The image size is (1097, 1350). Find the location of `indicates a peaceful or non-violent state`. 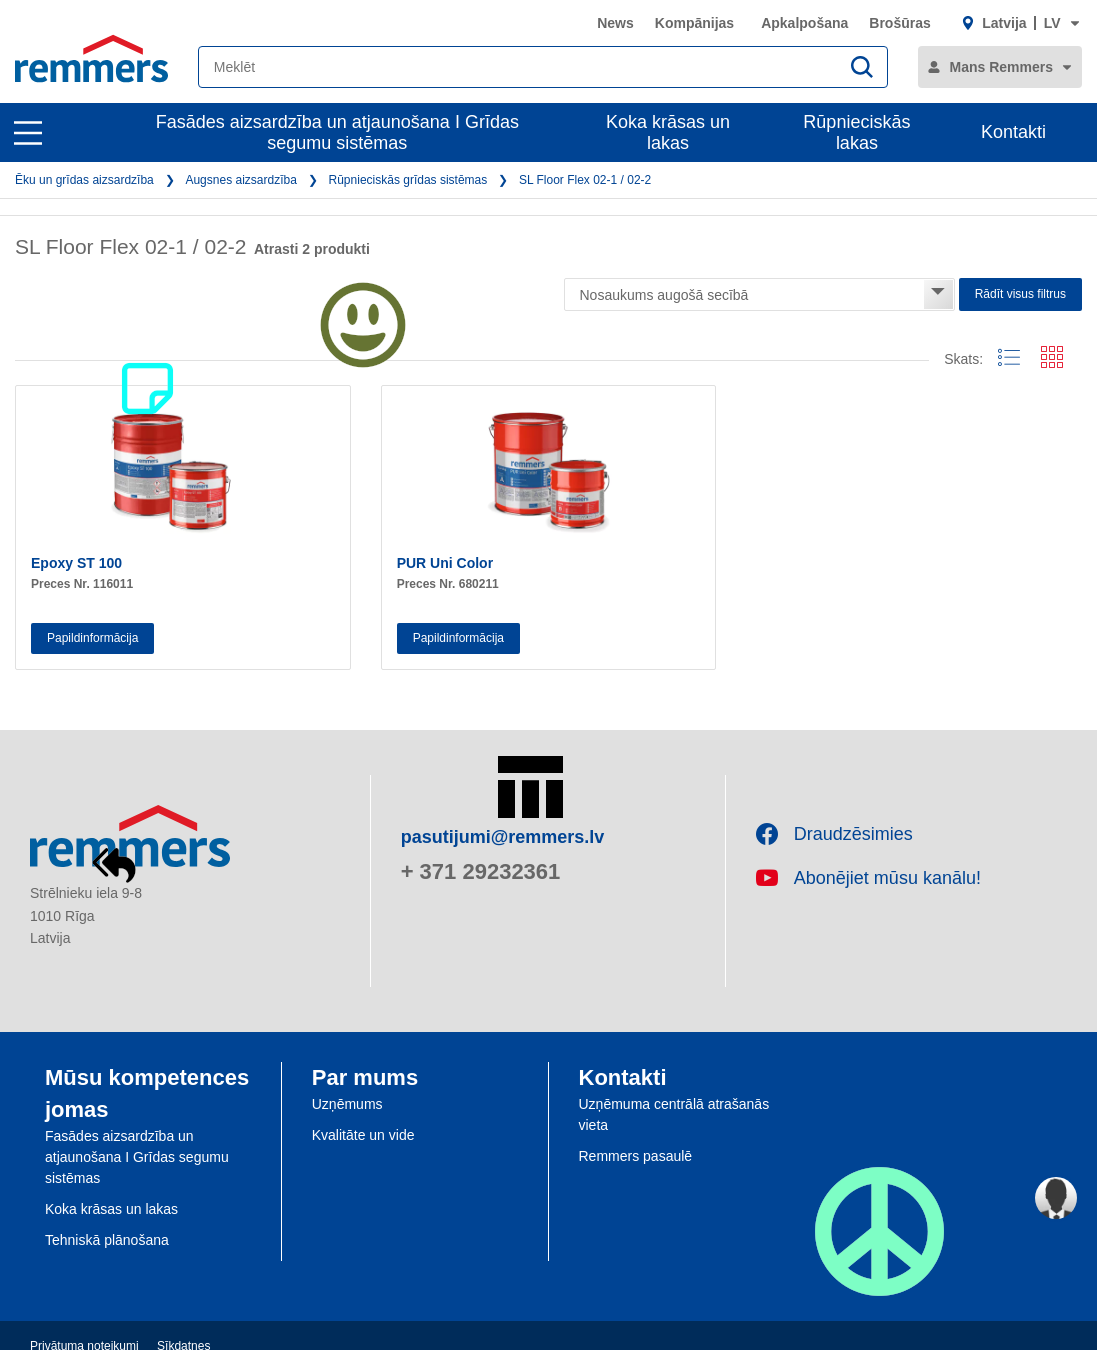

indicates a peaceful or non-violent state is located at coordinates (879, 1231).